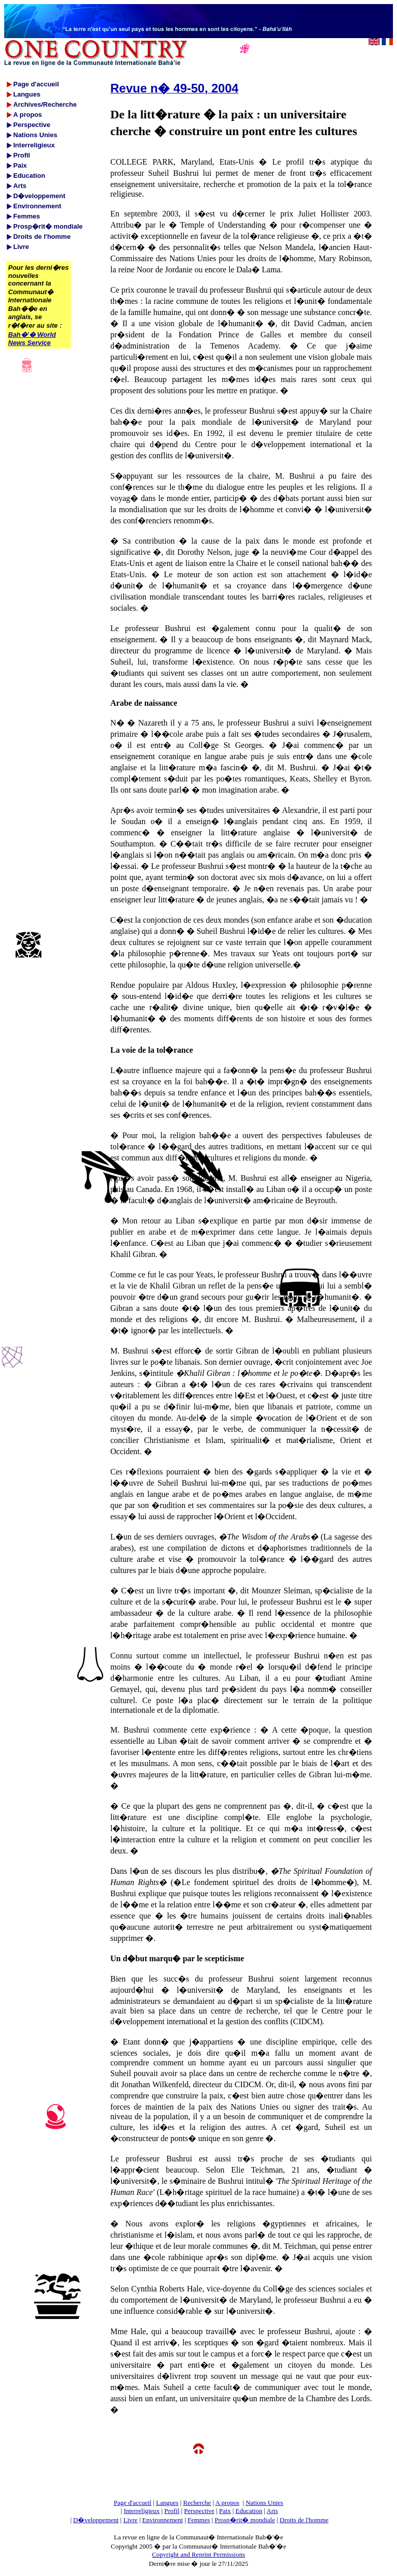 The image size is (397, 2576). What do you see at coordinates (201, 1170) in the screenshot?
I see `lightning attack or electric slash ability` at bounding box center [201, 1170].